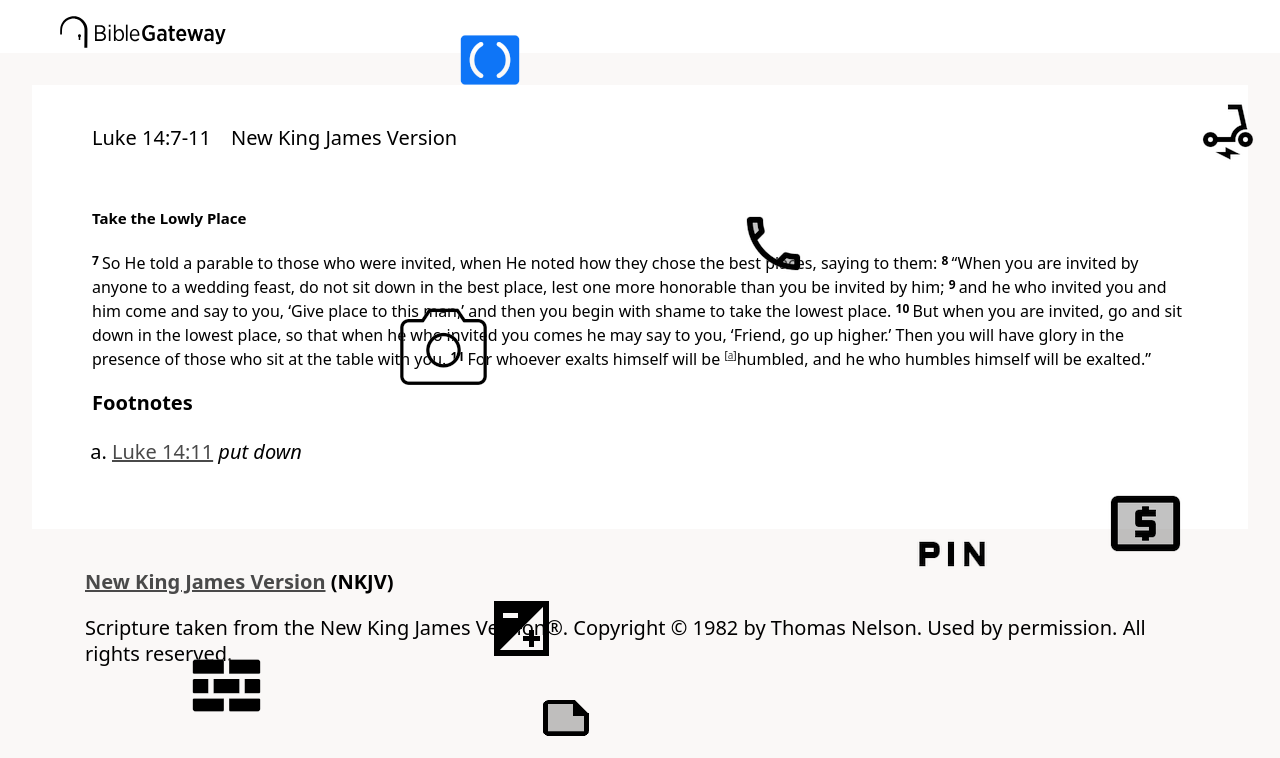 This screenshot has width=1280, height=758. What do you see at coordinates (1228, 132) in the screenshot?
I see `find nearby electric scooter rentals` at bounding box center [1228, 132].